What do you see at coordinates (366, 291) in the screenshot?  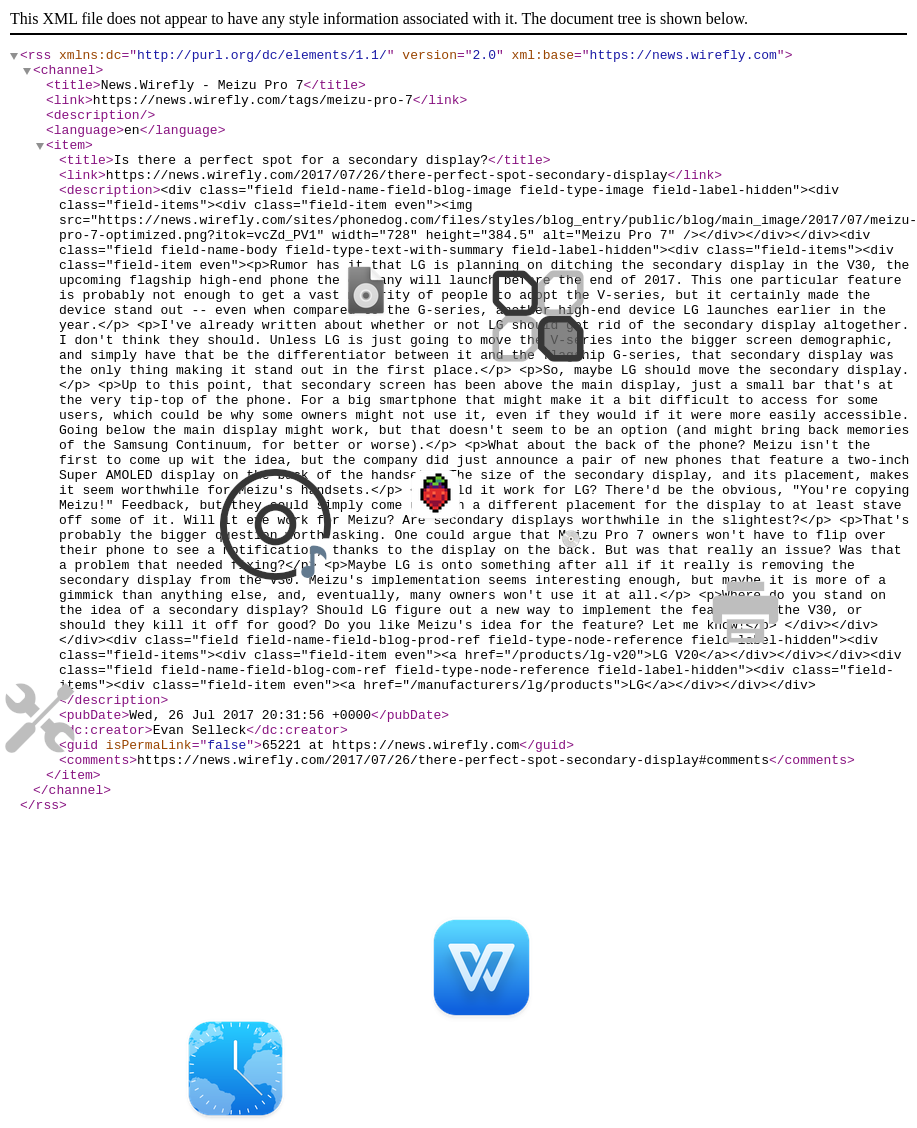 I see `a CD or disc image file` at bounding box center [366, 291].